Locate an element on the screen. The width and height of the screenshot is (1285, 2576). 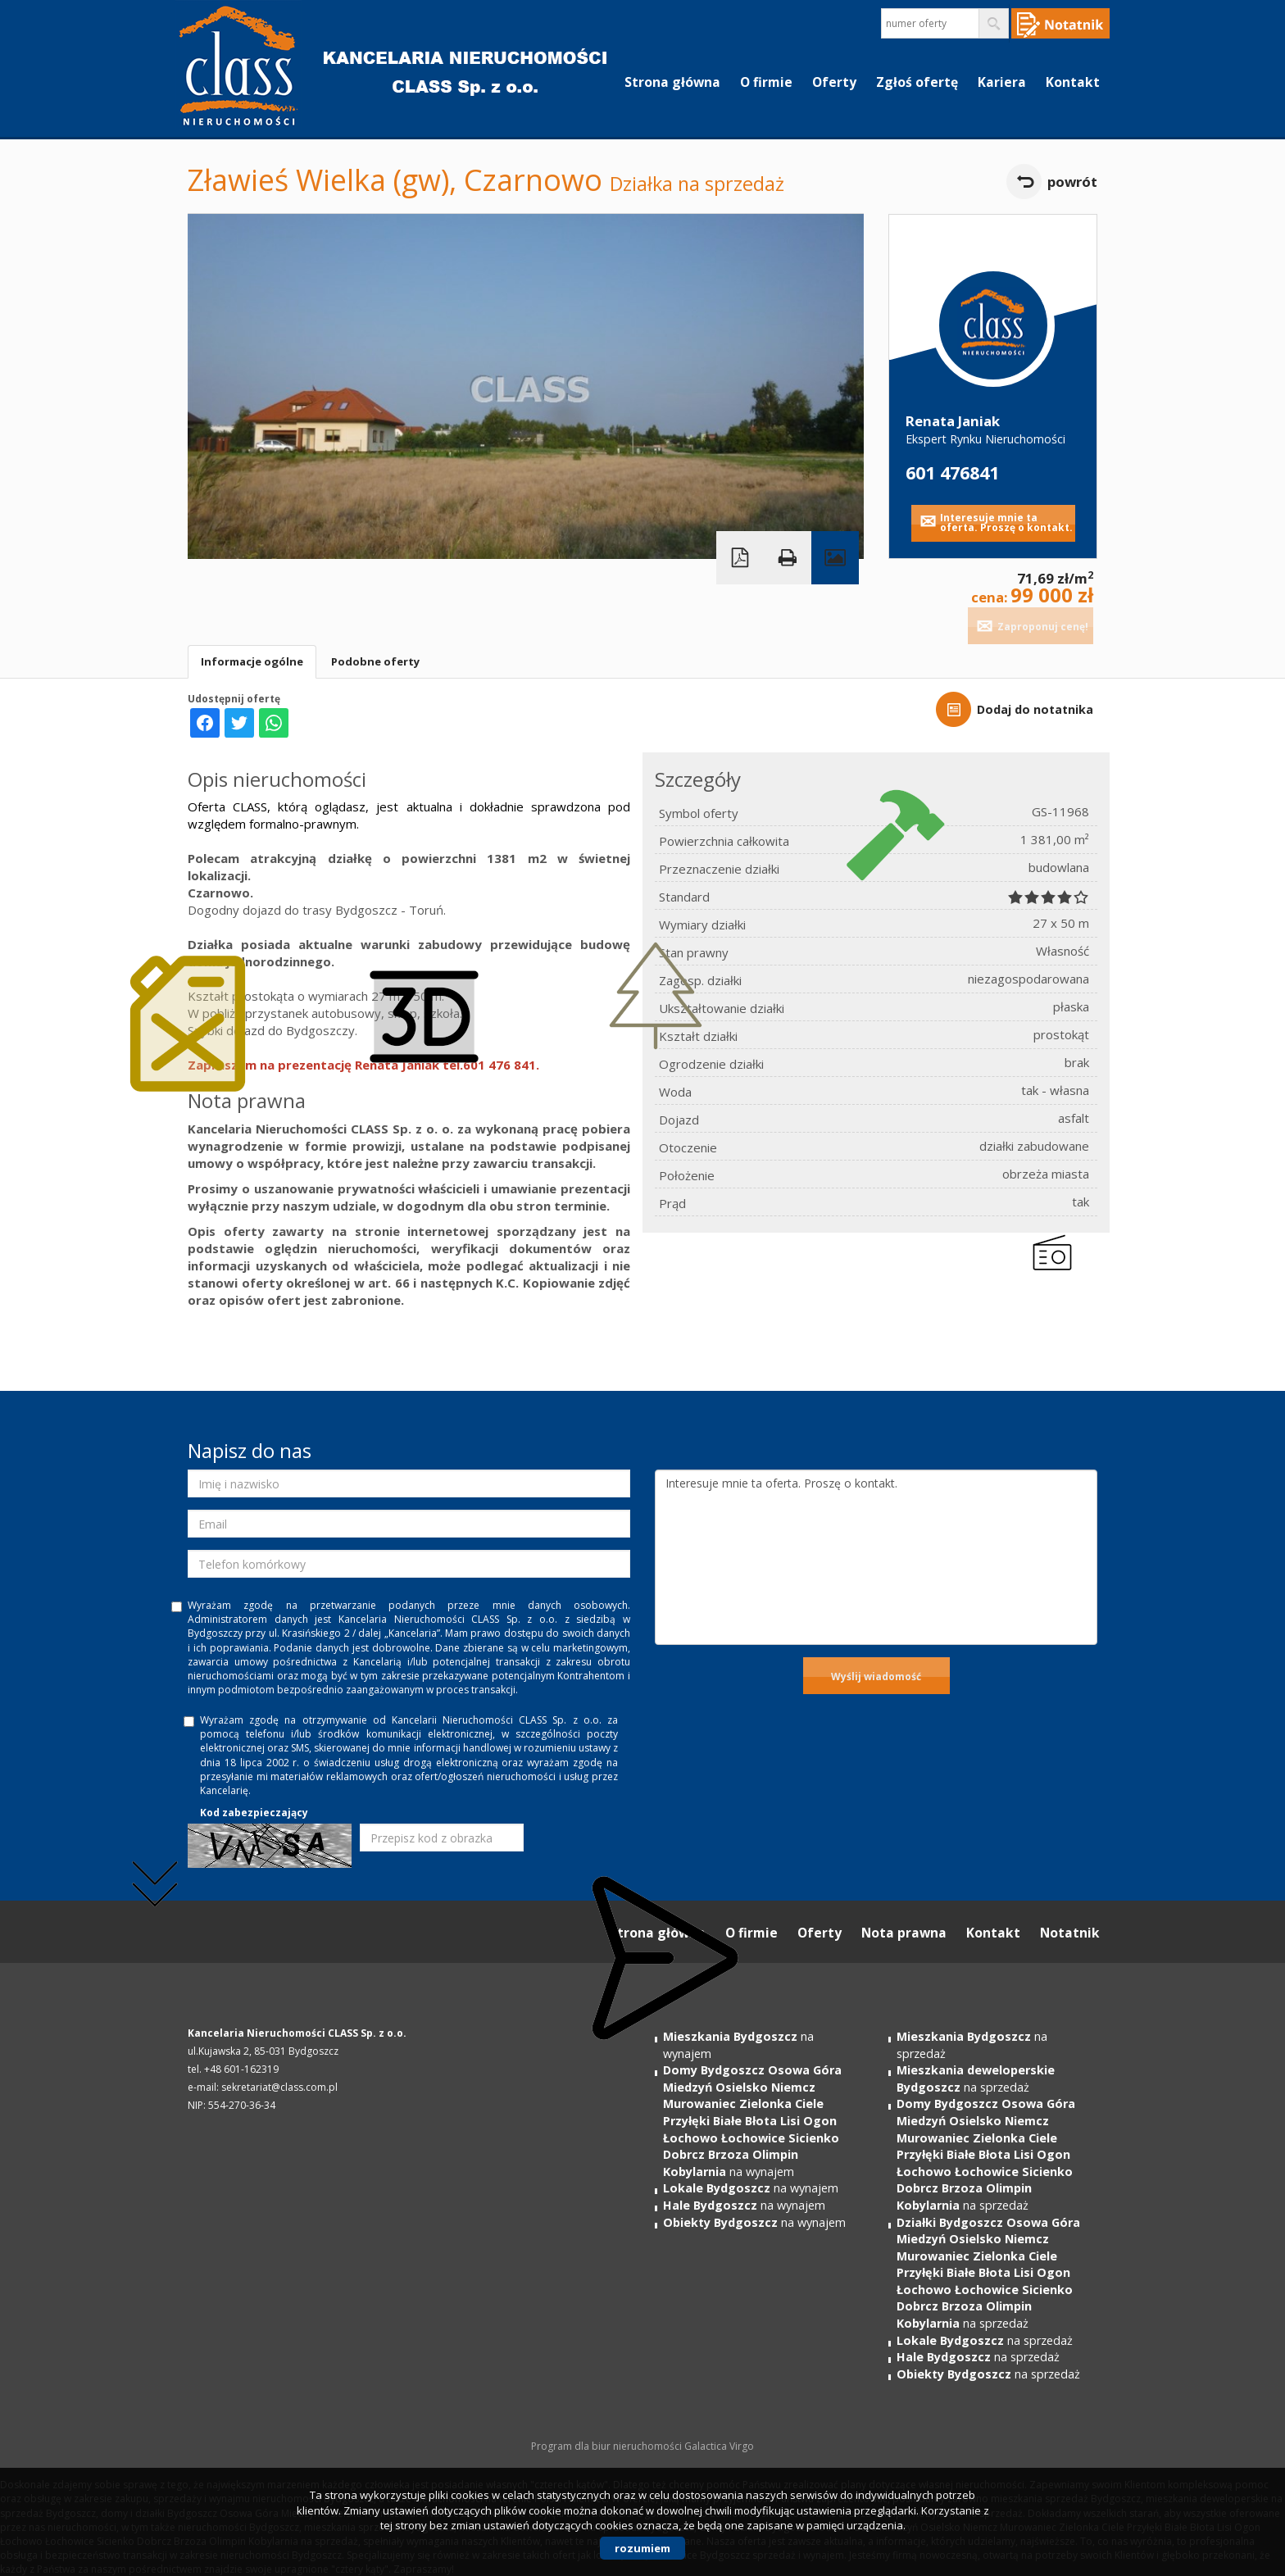
access nature or outdoor-related content is located at coordinates (656, 996).